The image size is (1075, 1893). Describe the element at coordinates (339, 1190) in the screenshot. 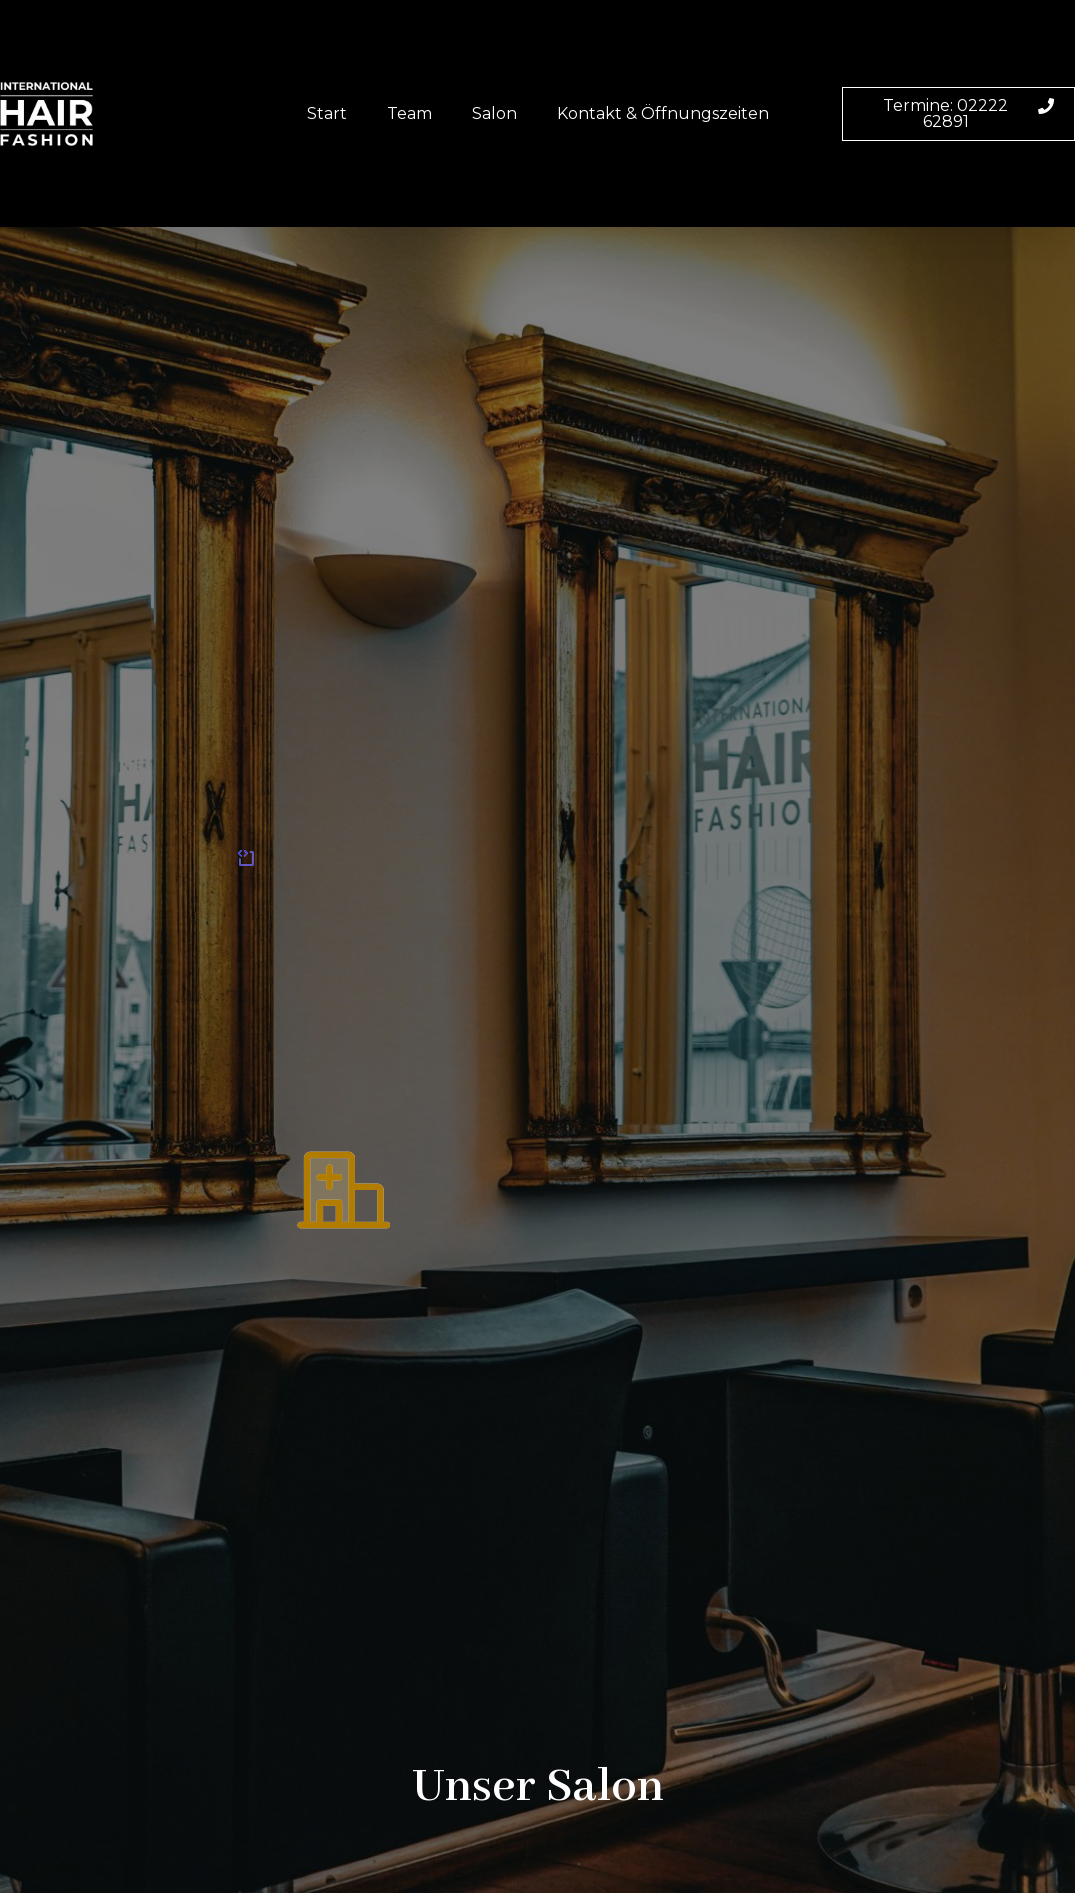

I see `find nearby hospitals or medical facilities` at that location.